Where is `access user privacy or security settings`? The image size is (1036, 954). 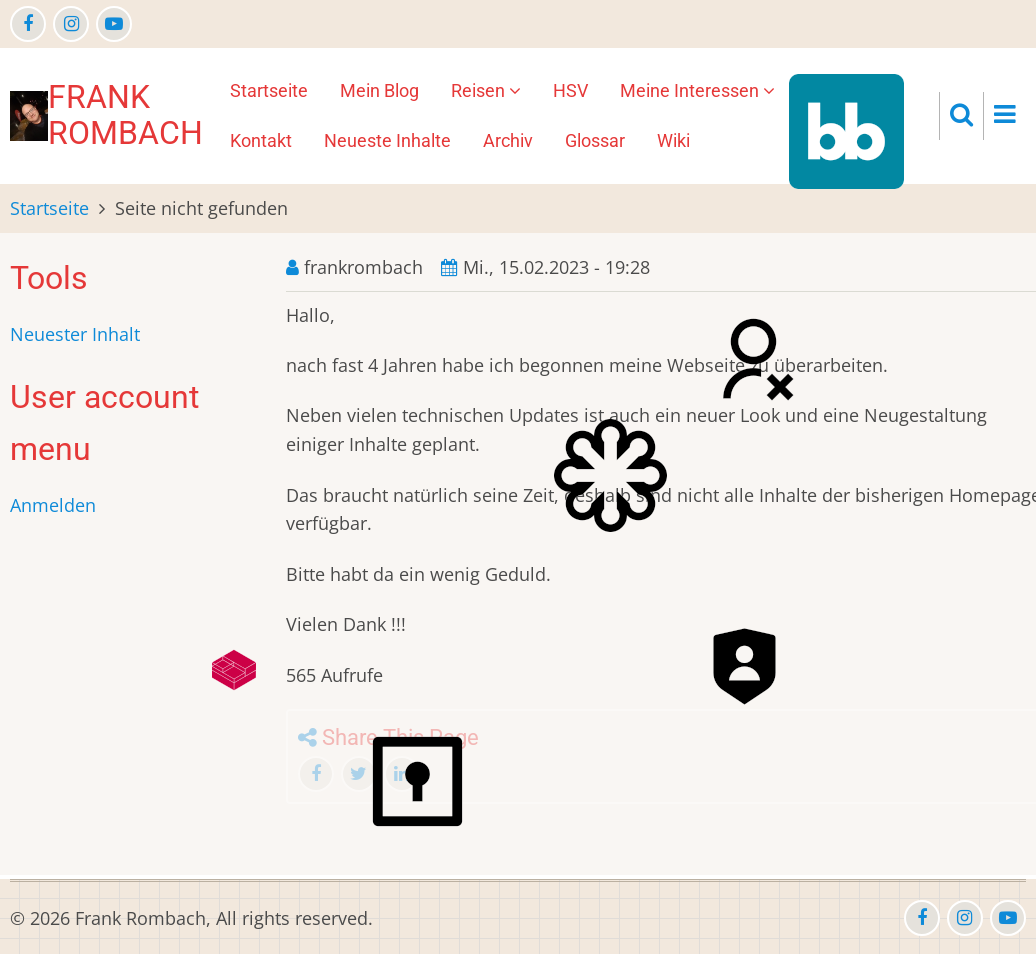 access user privacy or security settings is located at coordinates (744, 666).